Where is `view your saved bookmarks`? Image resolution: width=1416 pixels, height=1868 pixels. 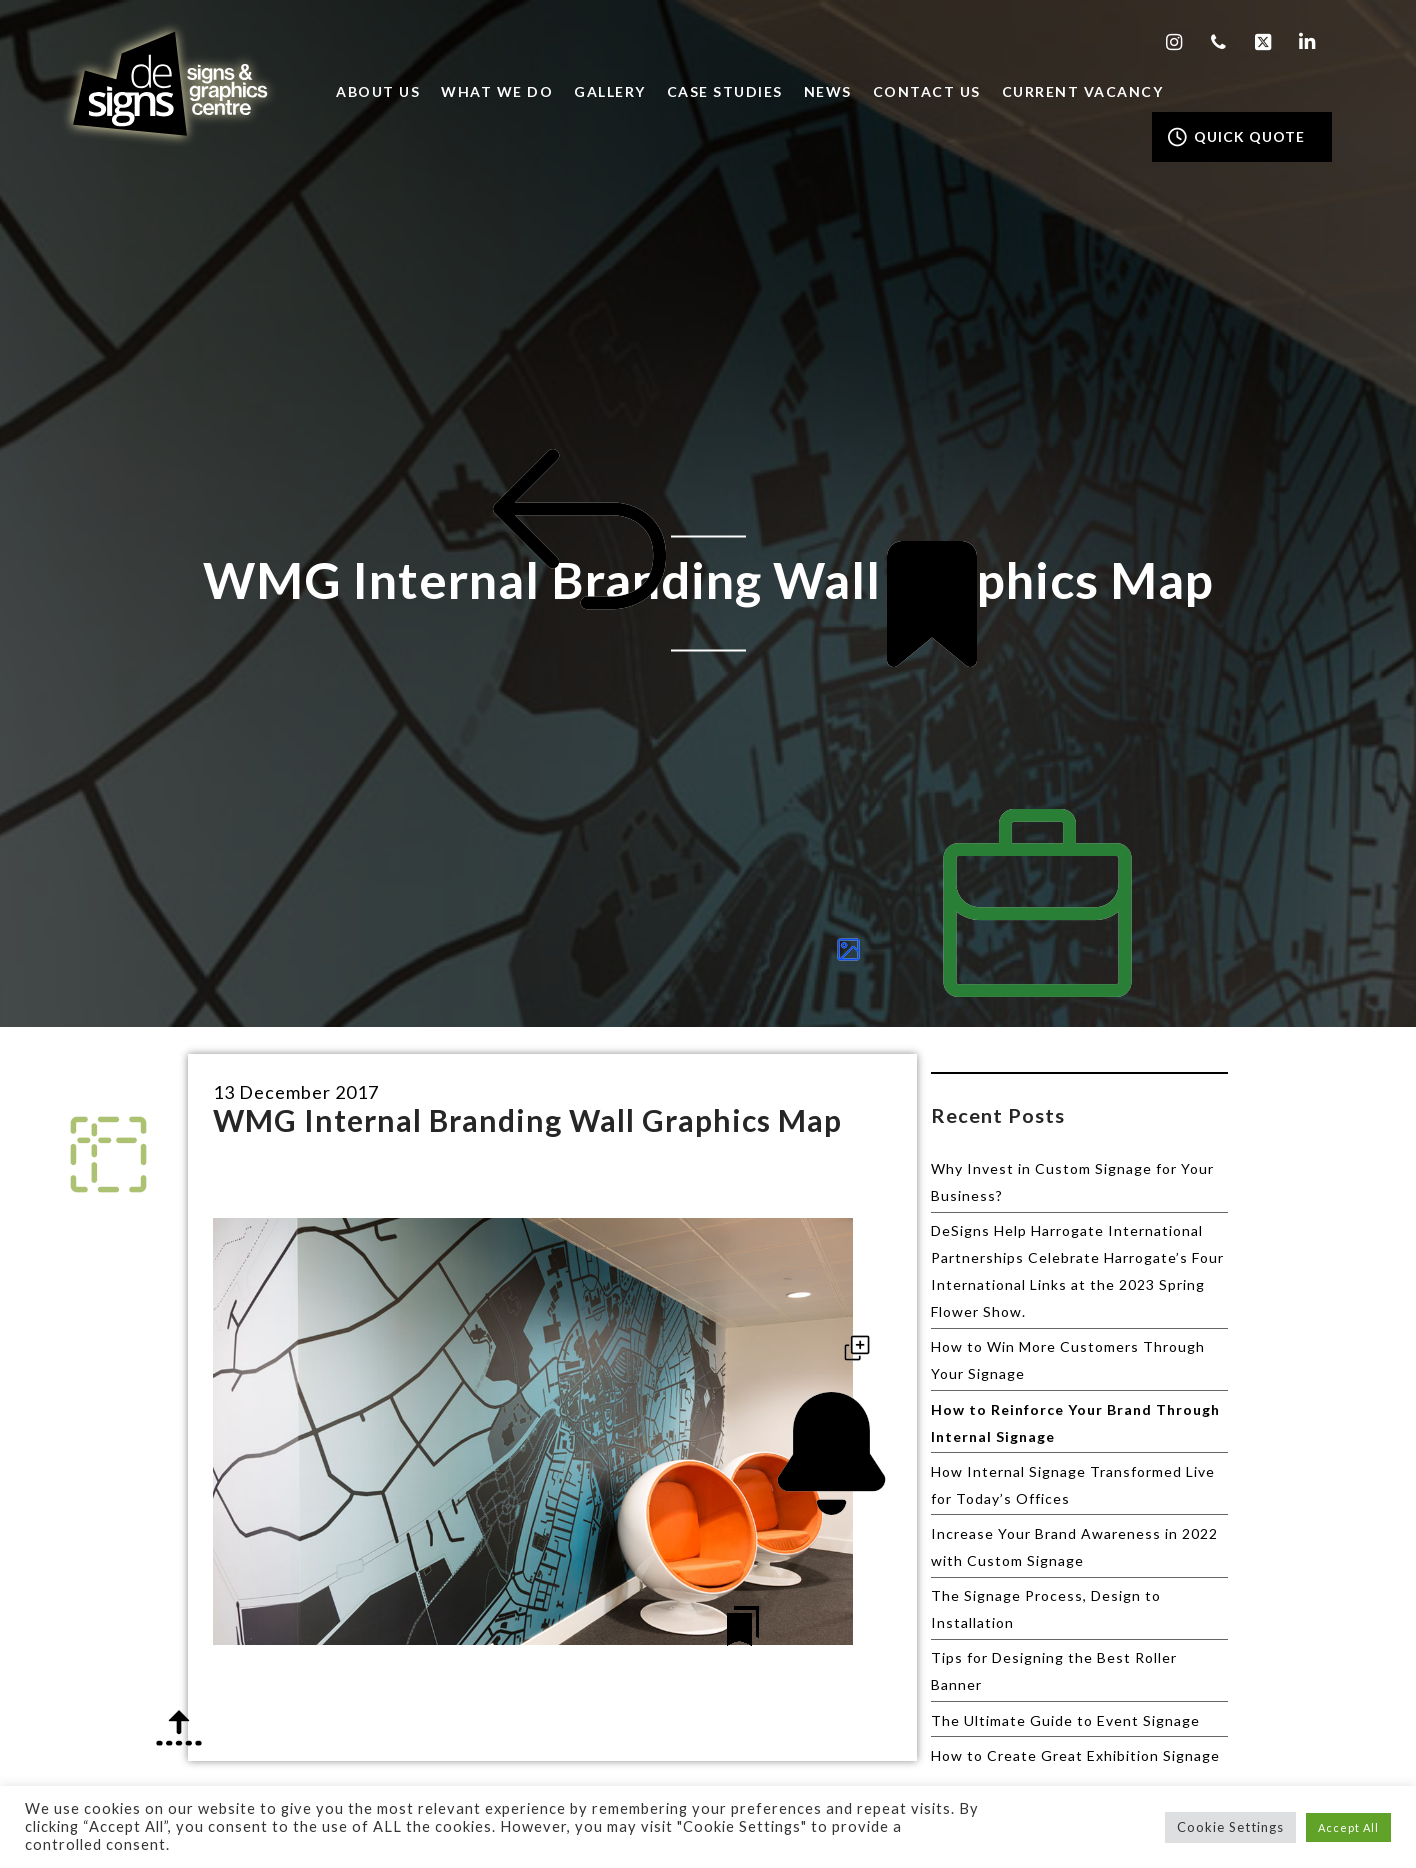
view your saved bookmarks is located at coordinates (743, 1626).